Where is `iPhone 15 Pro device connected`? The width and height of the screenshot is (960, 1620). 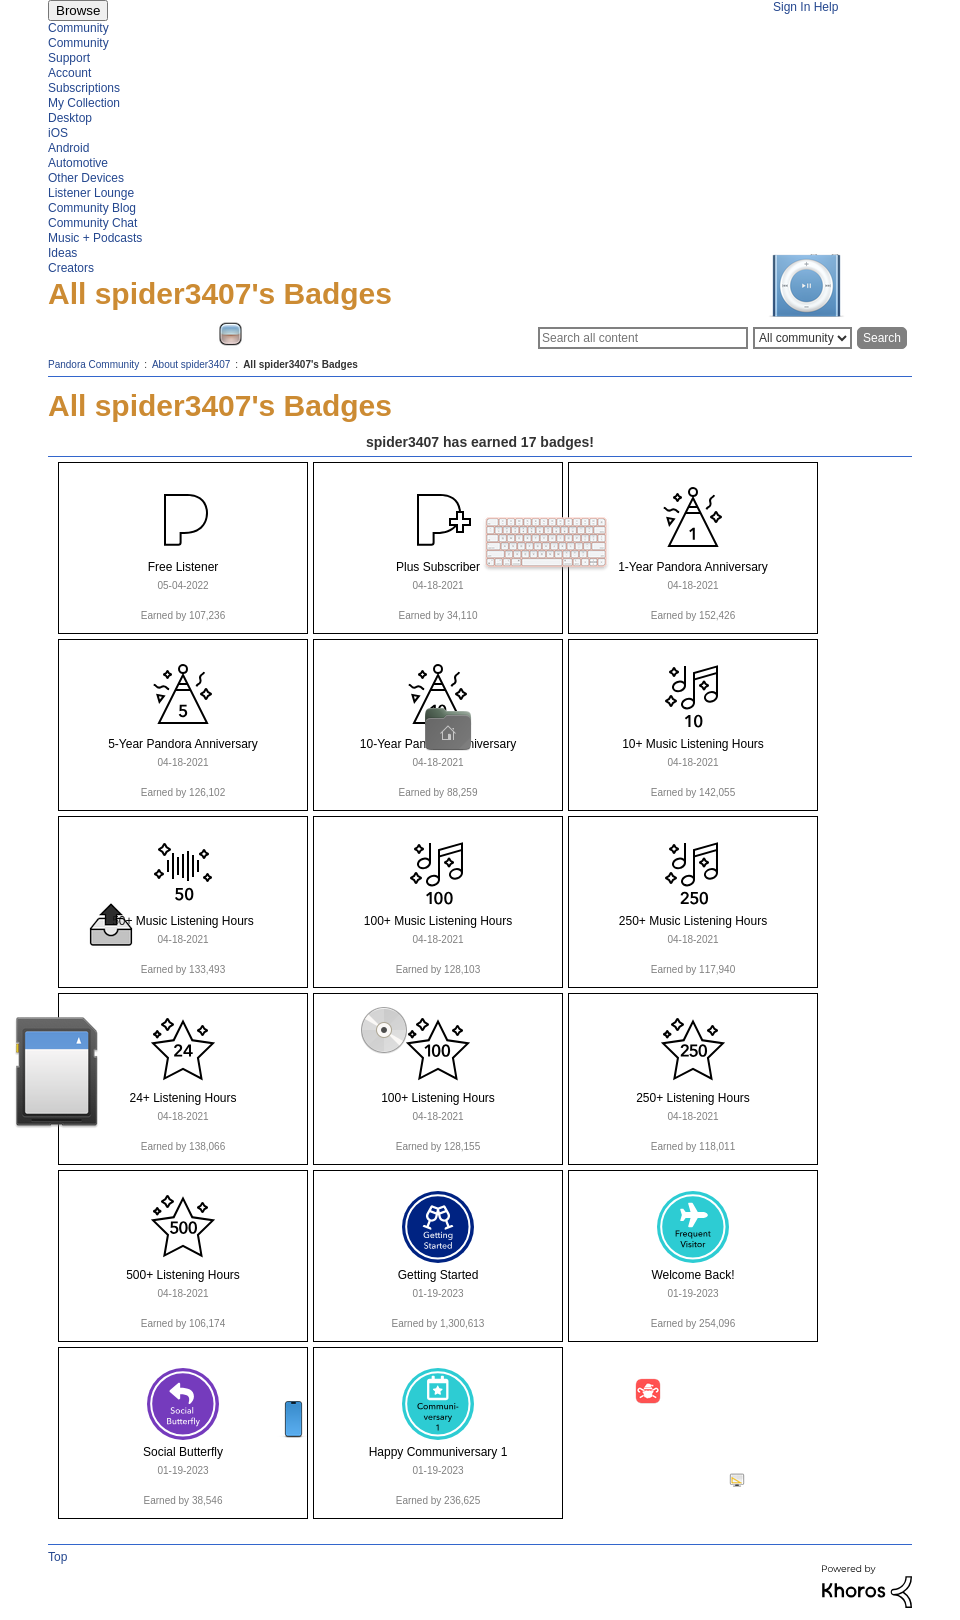 iPhone 15 Pro device connected is located at coordinates (293, 1419).